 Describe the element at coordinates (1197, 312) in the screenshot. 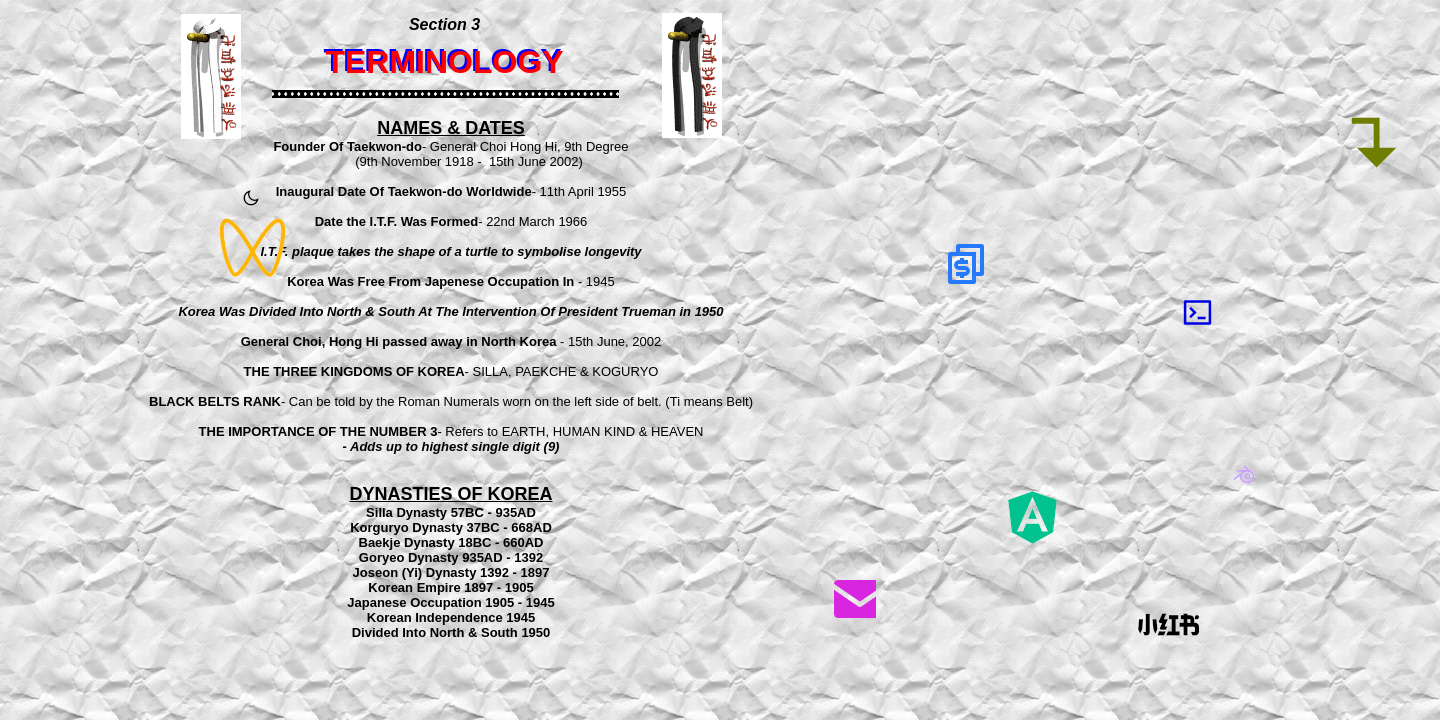

I see `open terminal or command line interface` at that location.